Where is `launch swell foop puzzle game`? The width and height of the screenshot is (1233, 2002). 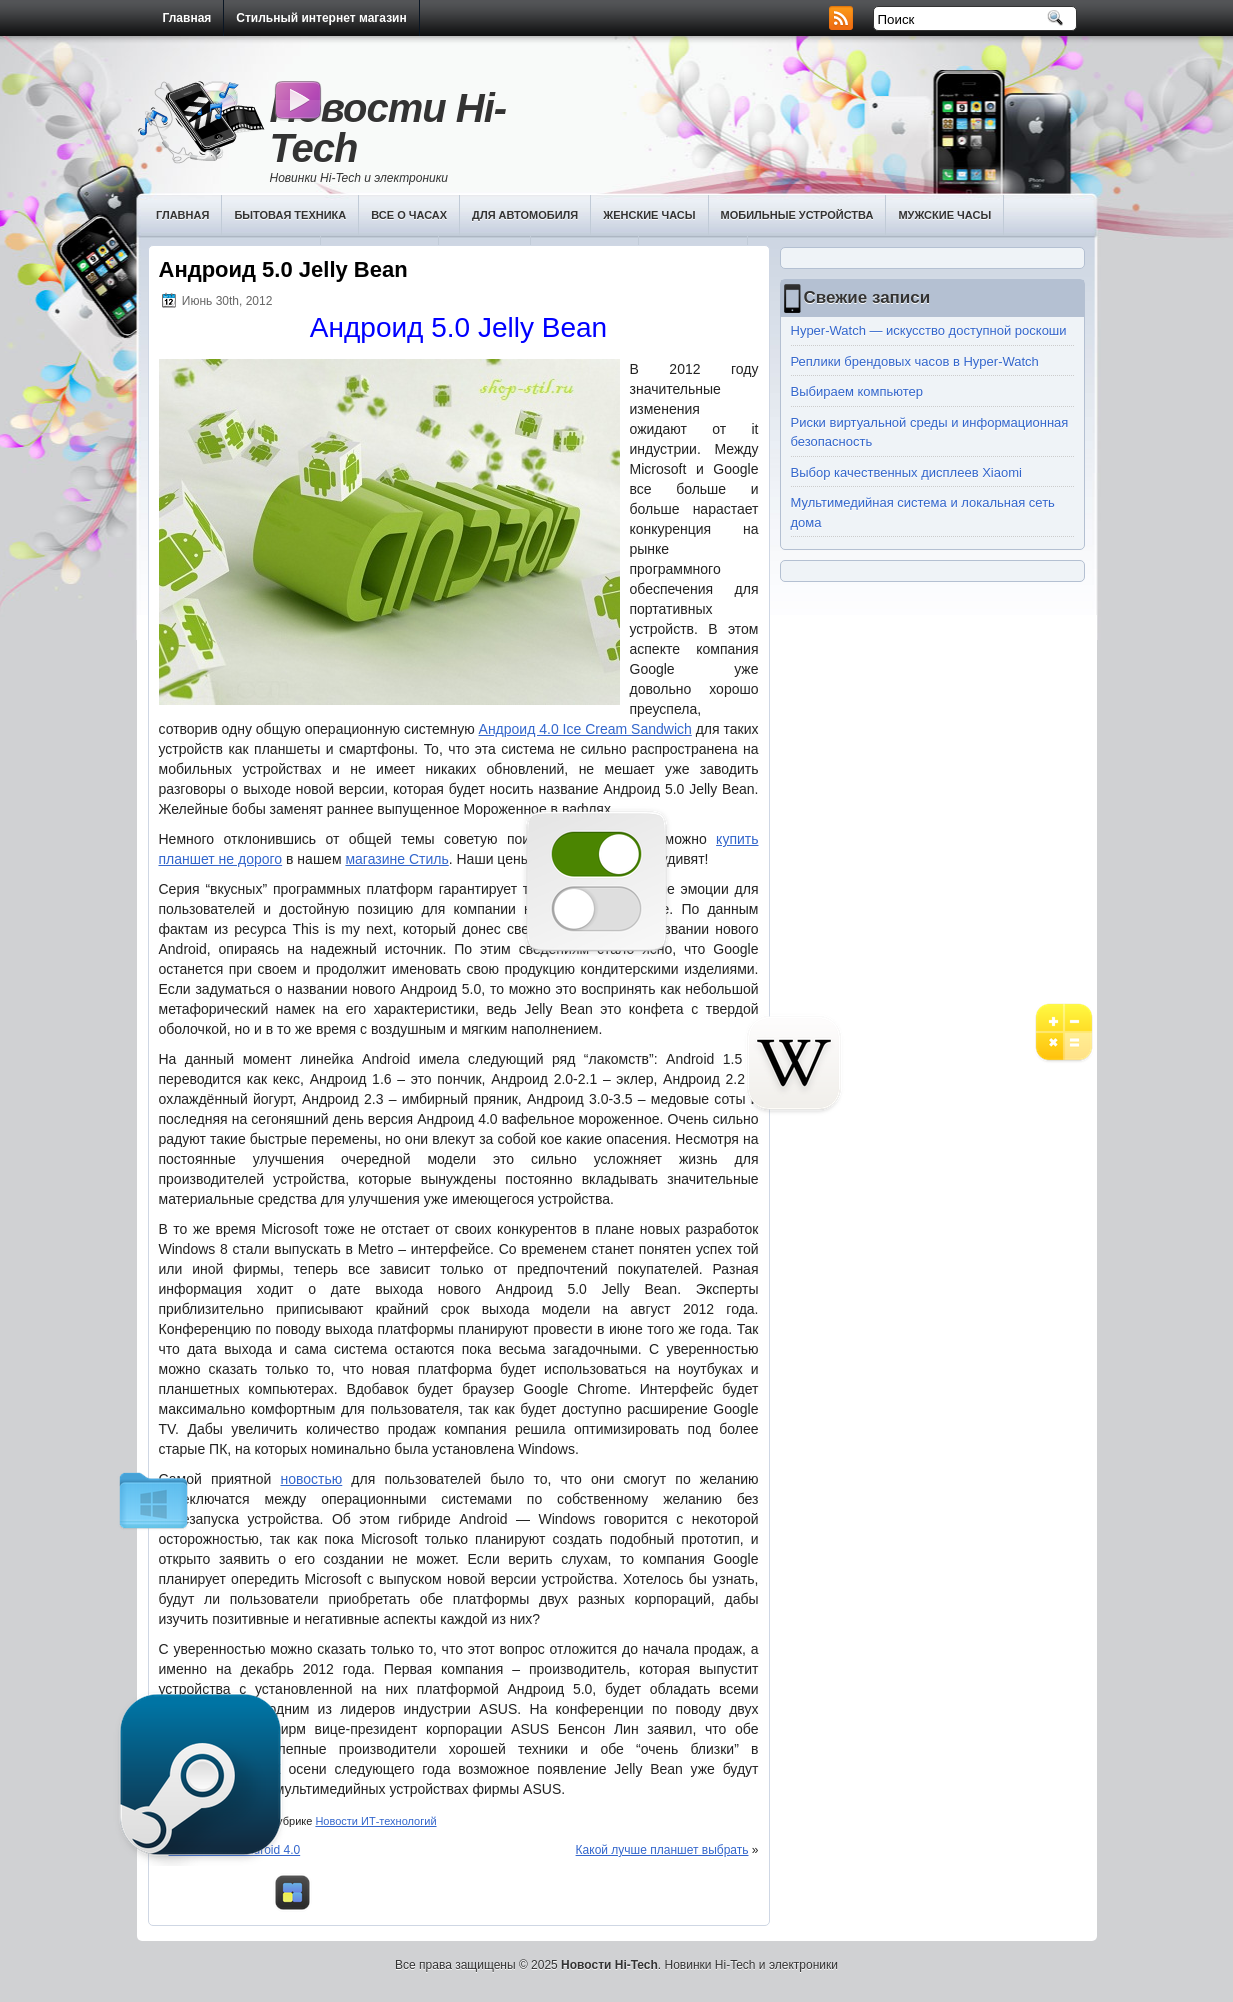 launch swell foop puzzle game is located at coordinates (292, 1892).